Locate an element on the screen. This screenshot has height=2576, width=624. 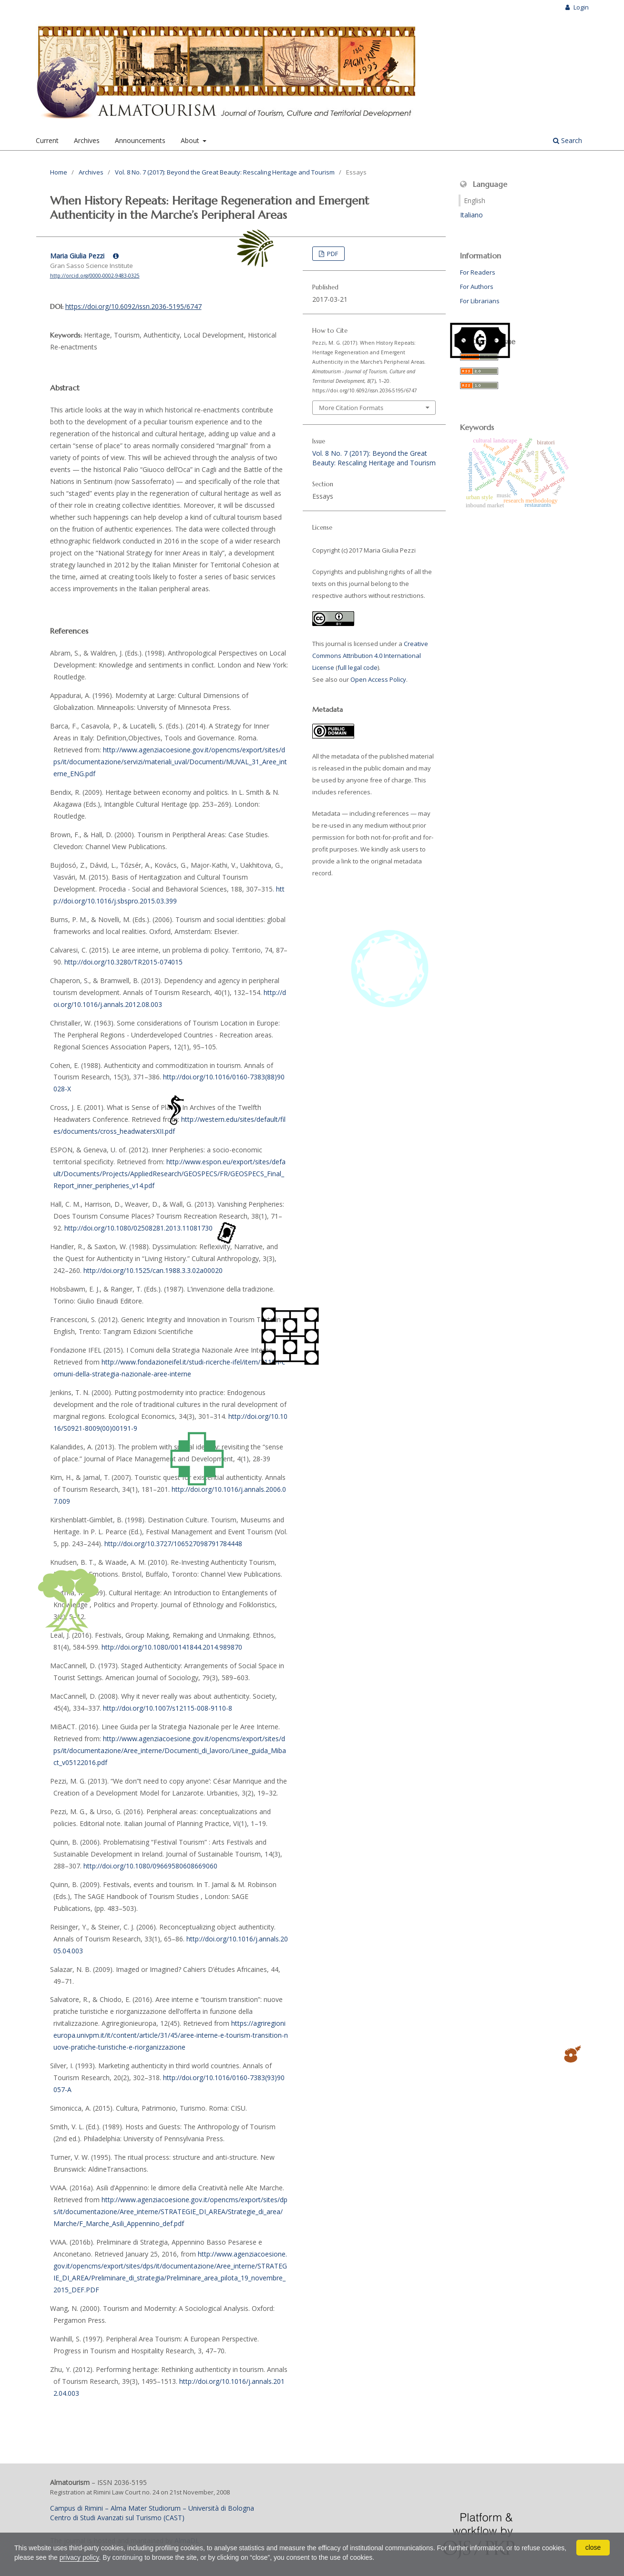
select native american or tribal theme is located at coordinates (255, 248).